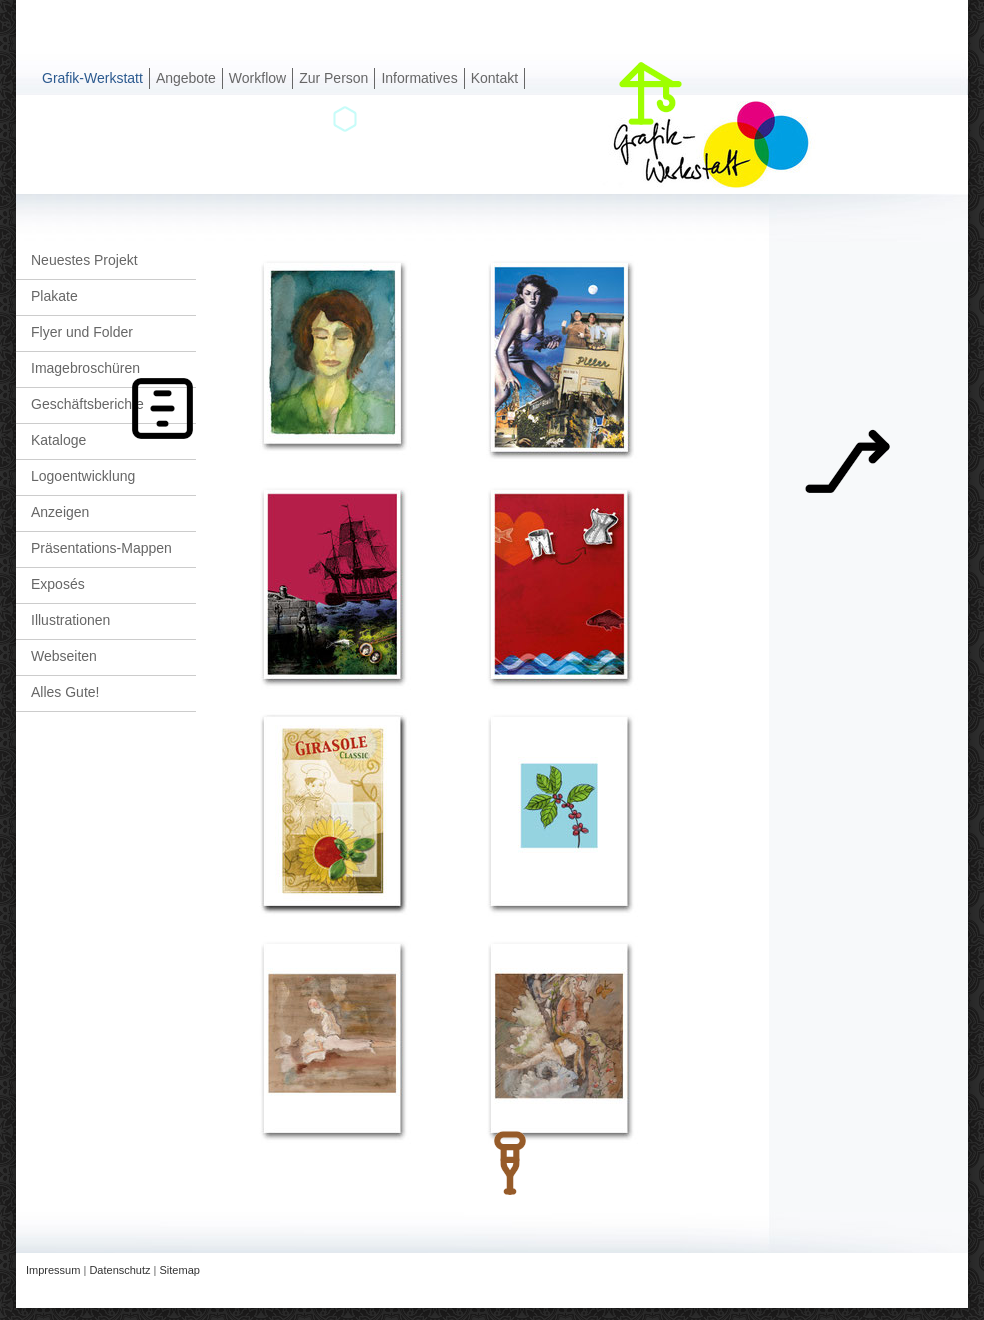 Image resolution: width=984 pixels, height=1320 pixels. What do you see at coordinates (162, 408) in the screenshot?
I see `center align content with stretch distribution` at bounding box center [162, 408].